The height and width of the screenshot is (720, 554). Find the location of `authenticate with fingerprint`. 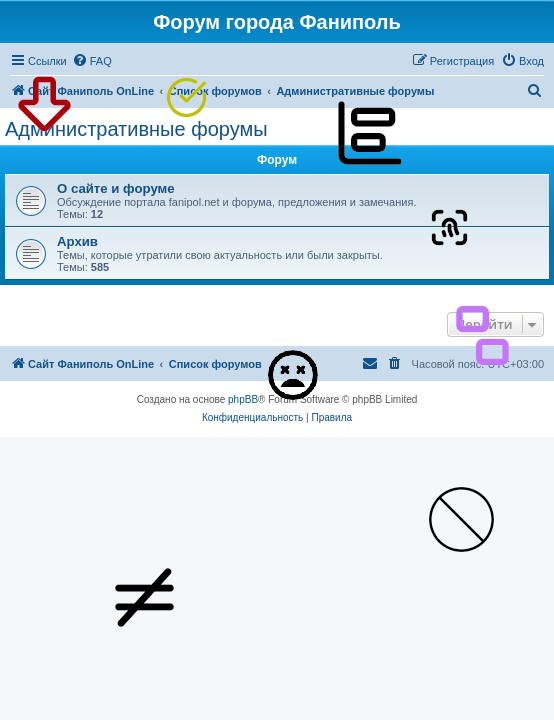

authenticate with fingerprint is located at coordinates (449, 227).